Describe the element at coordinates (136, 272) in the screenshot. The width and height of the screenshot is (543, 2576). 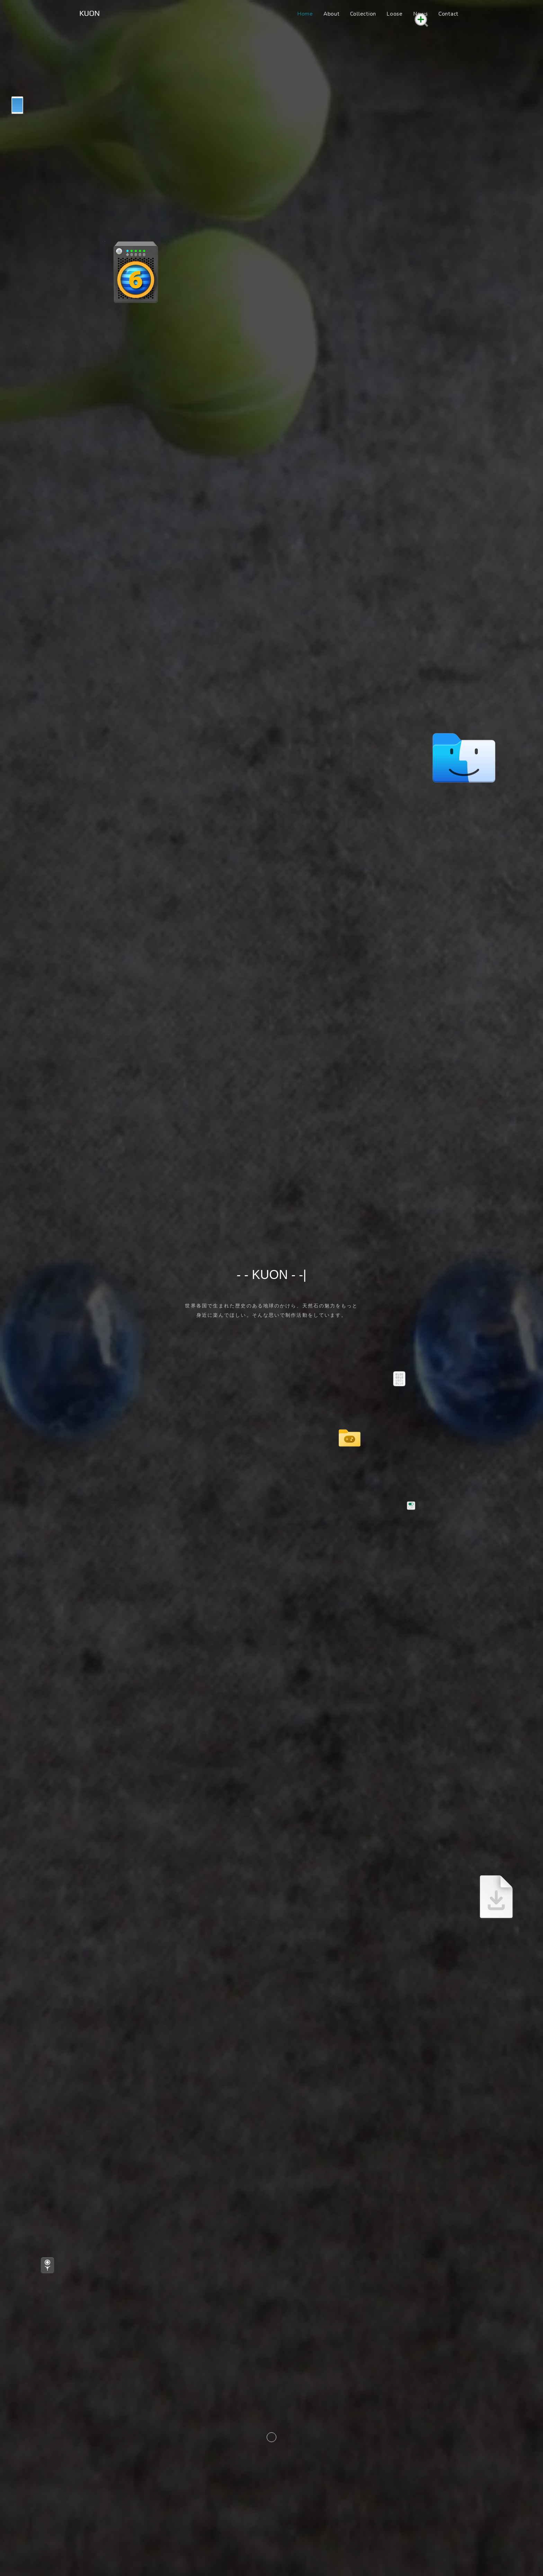
I see `access RAID 6 storage configuration` at that location.